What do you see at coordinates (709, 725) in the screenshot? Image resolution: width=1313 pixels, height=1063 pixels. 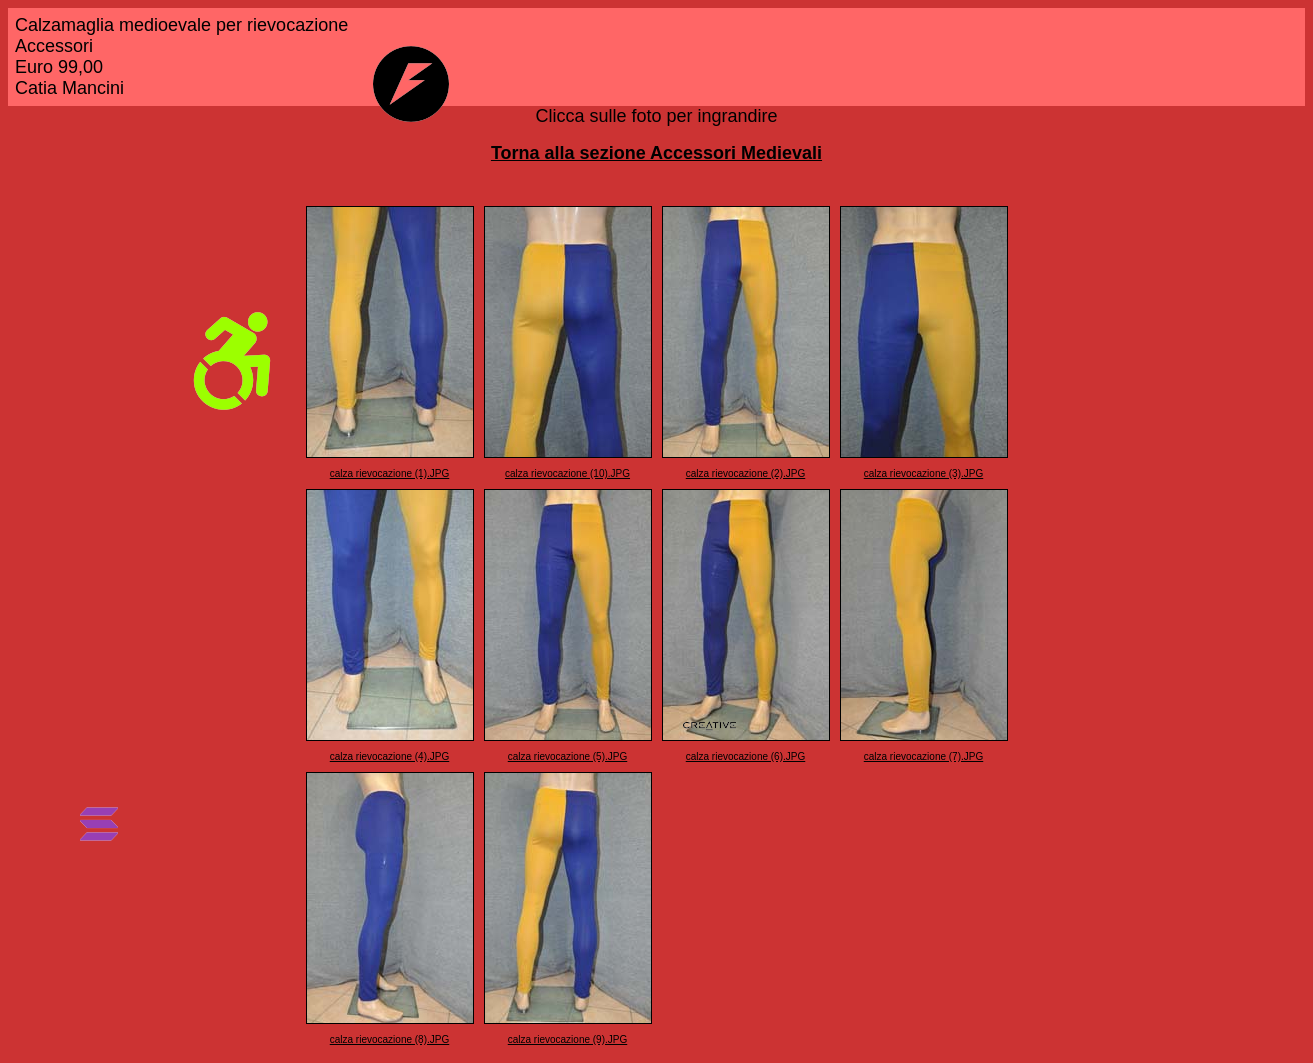 I see `creative technology company logo` at bounding box center [709, 725].